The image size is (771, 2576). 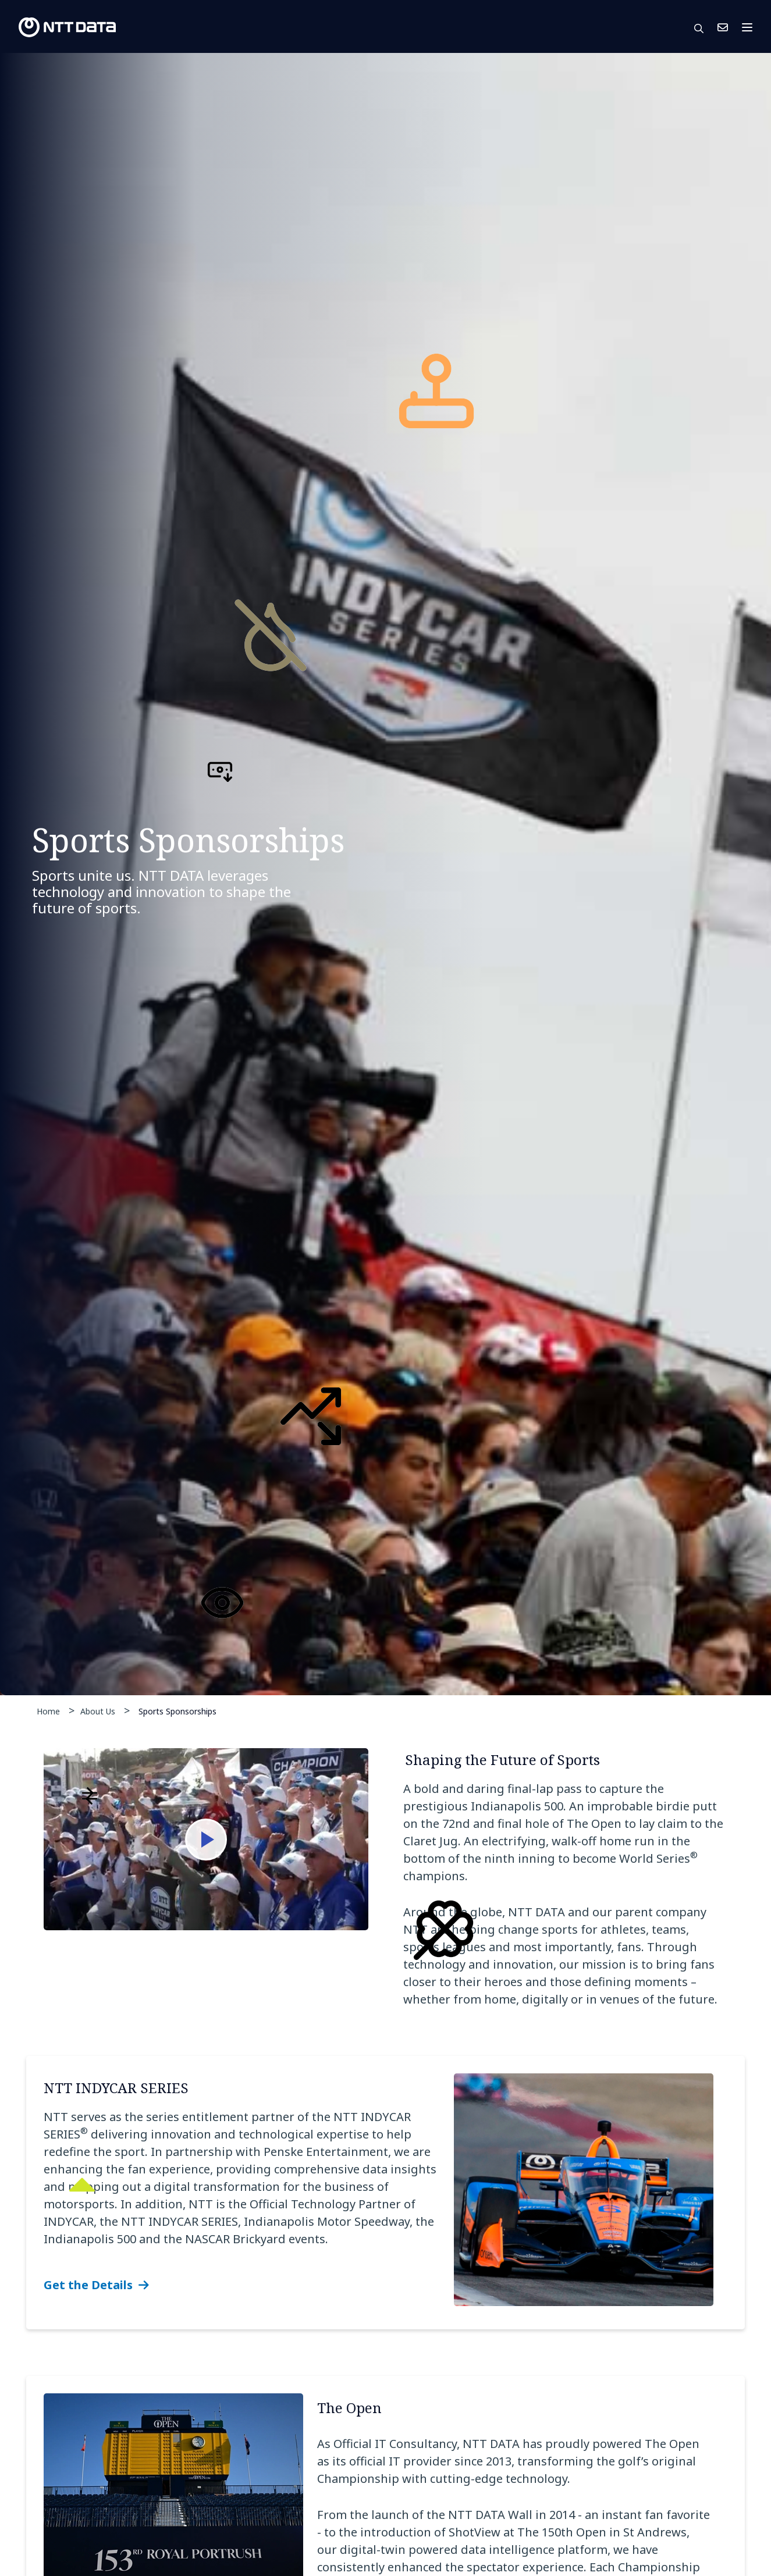 What do you see at coordinates (312, 1416) in the screenshot?
I see `view market trends and fluctuations` at bounding box center [312, 1416].